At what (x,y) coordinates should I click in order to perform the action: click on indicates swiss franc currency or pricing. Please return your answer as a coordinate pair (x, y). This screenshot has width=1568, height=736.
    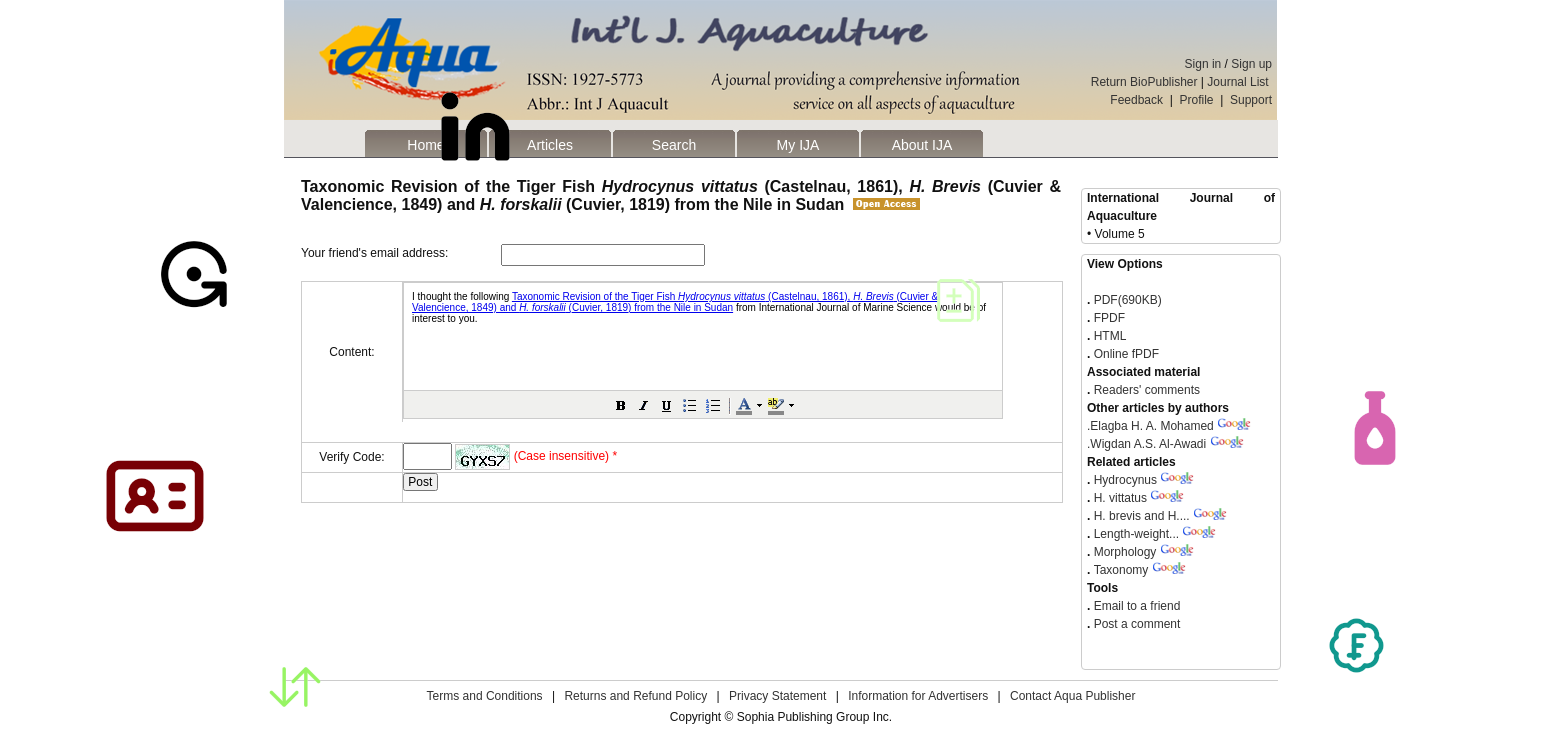
    Looking at the image, I should click on (1356, 645).